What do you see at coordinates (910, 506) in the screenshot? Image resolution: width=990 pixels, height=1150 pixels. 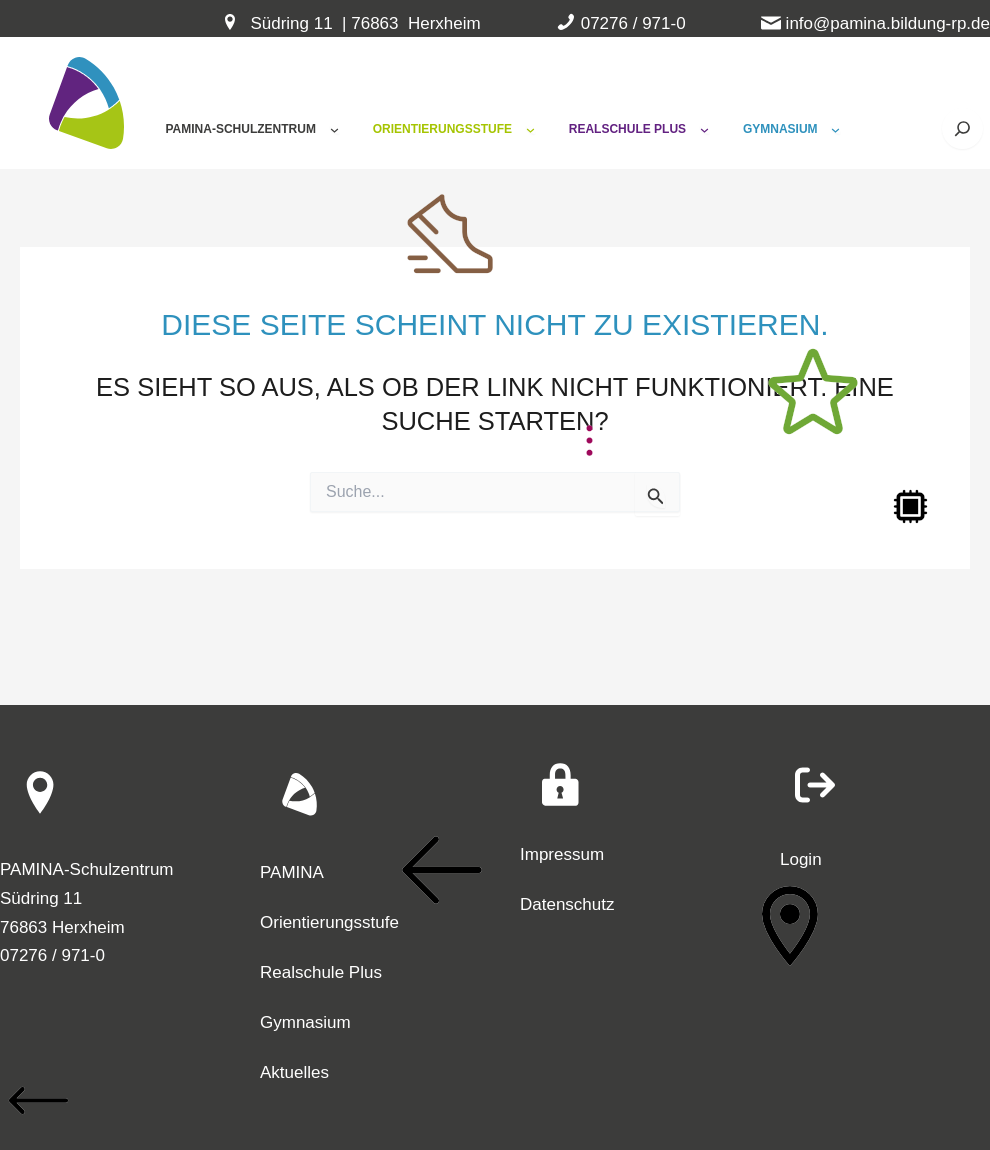 I see `view processor or hardware information` at bounding box center [910, 506].